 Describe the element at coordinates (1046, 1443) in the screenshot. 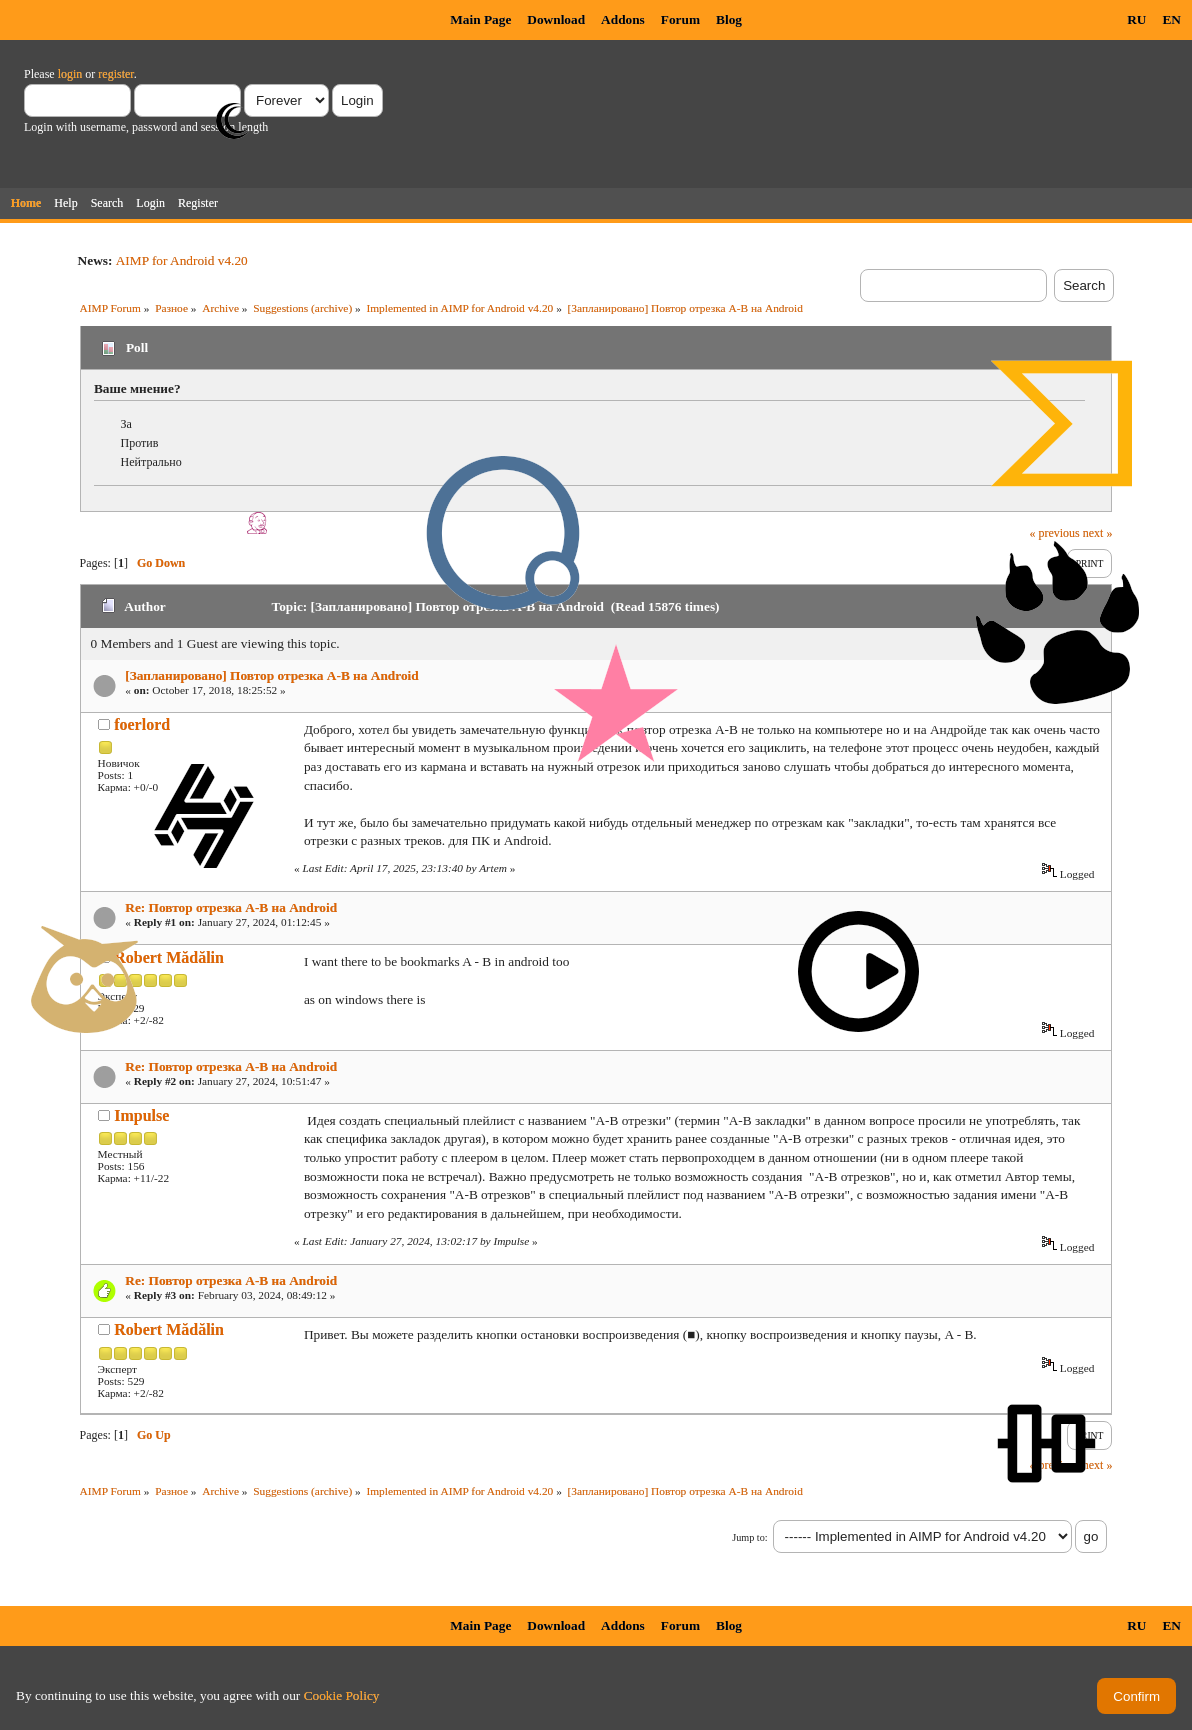

I see `align items to vertical center` at that location.